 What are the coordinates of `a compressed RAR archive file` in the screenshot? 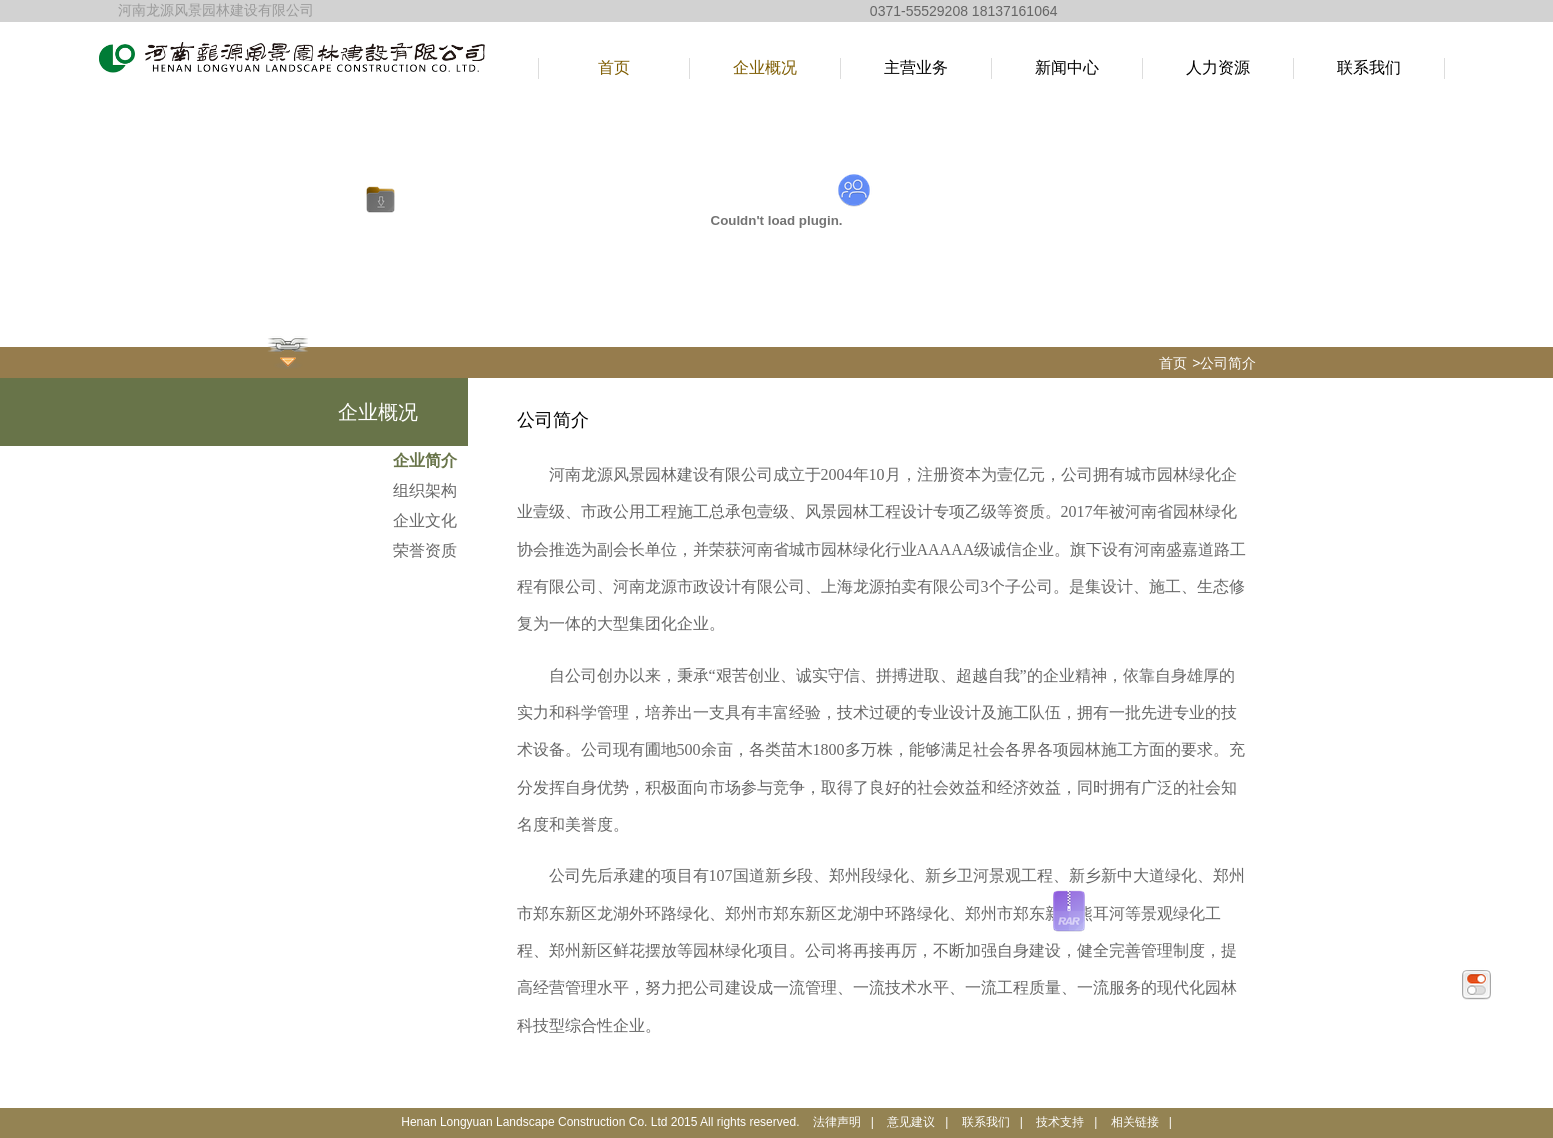 It's located at (1069, 911).